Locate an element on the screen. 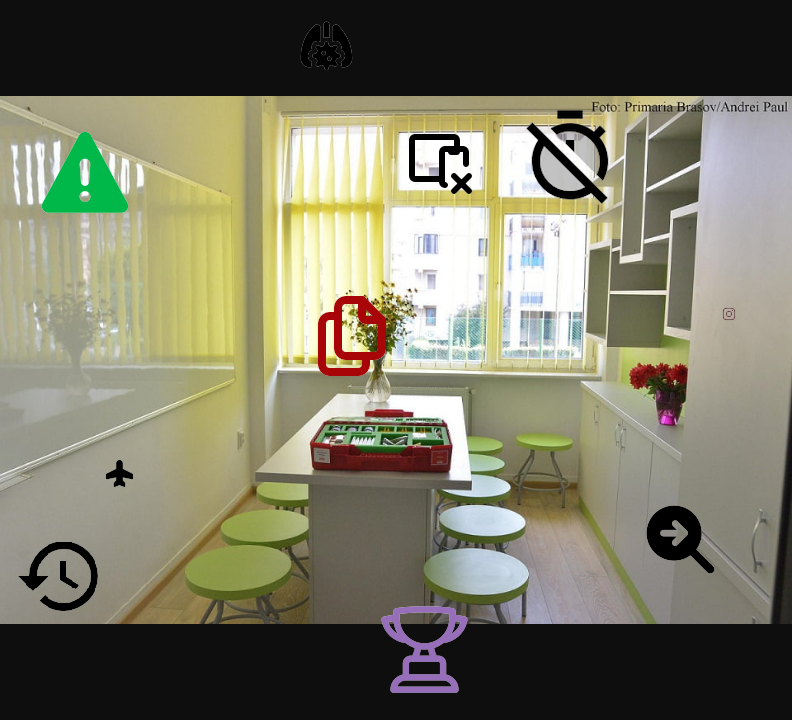  view multiple files or documents is located at coordinates (350, 336).